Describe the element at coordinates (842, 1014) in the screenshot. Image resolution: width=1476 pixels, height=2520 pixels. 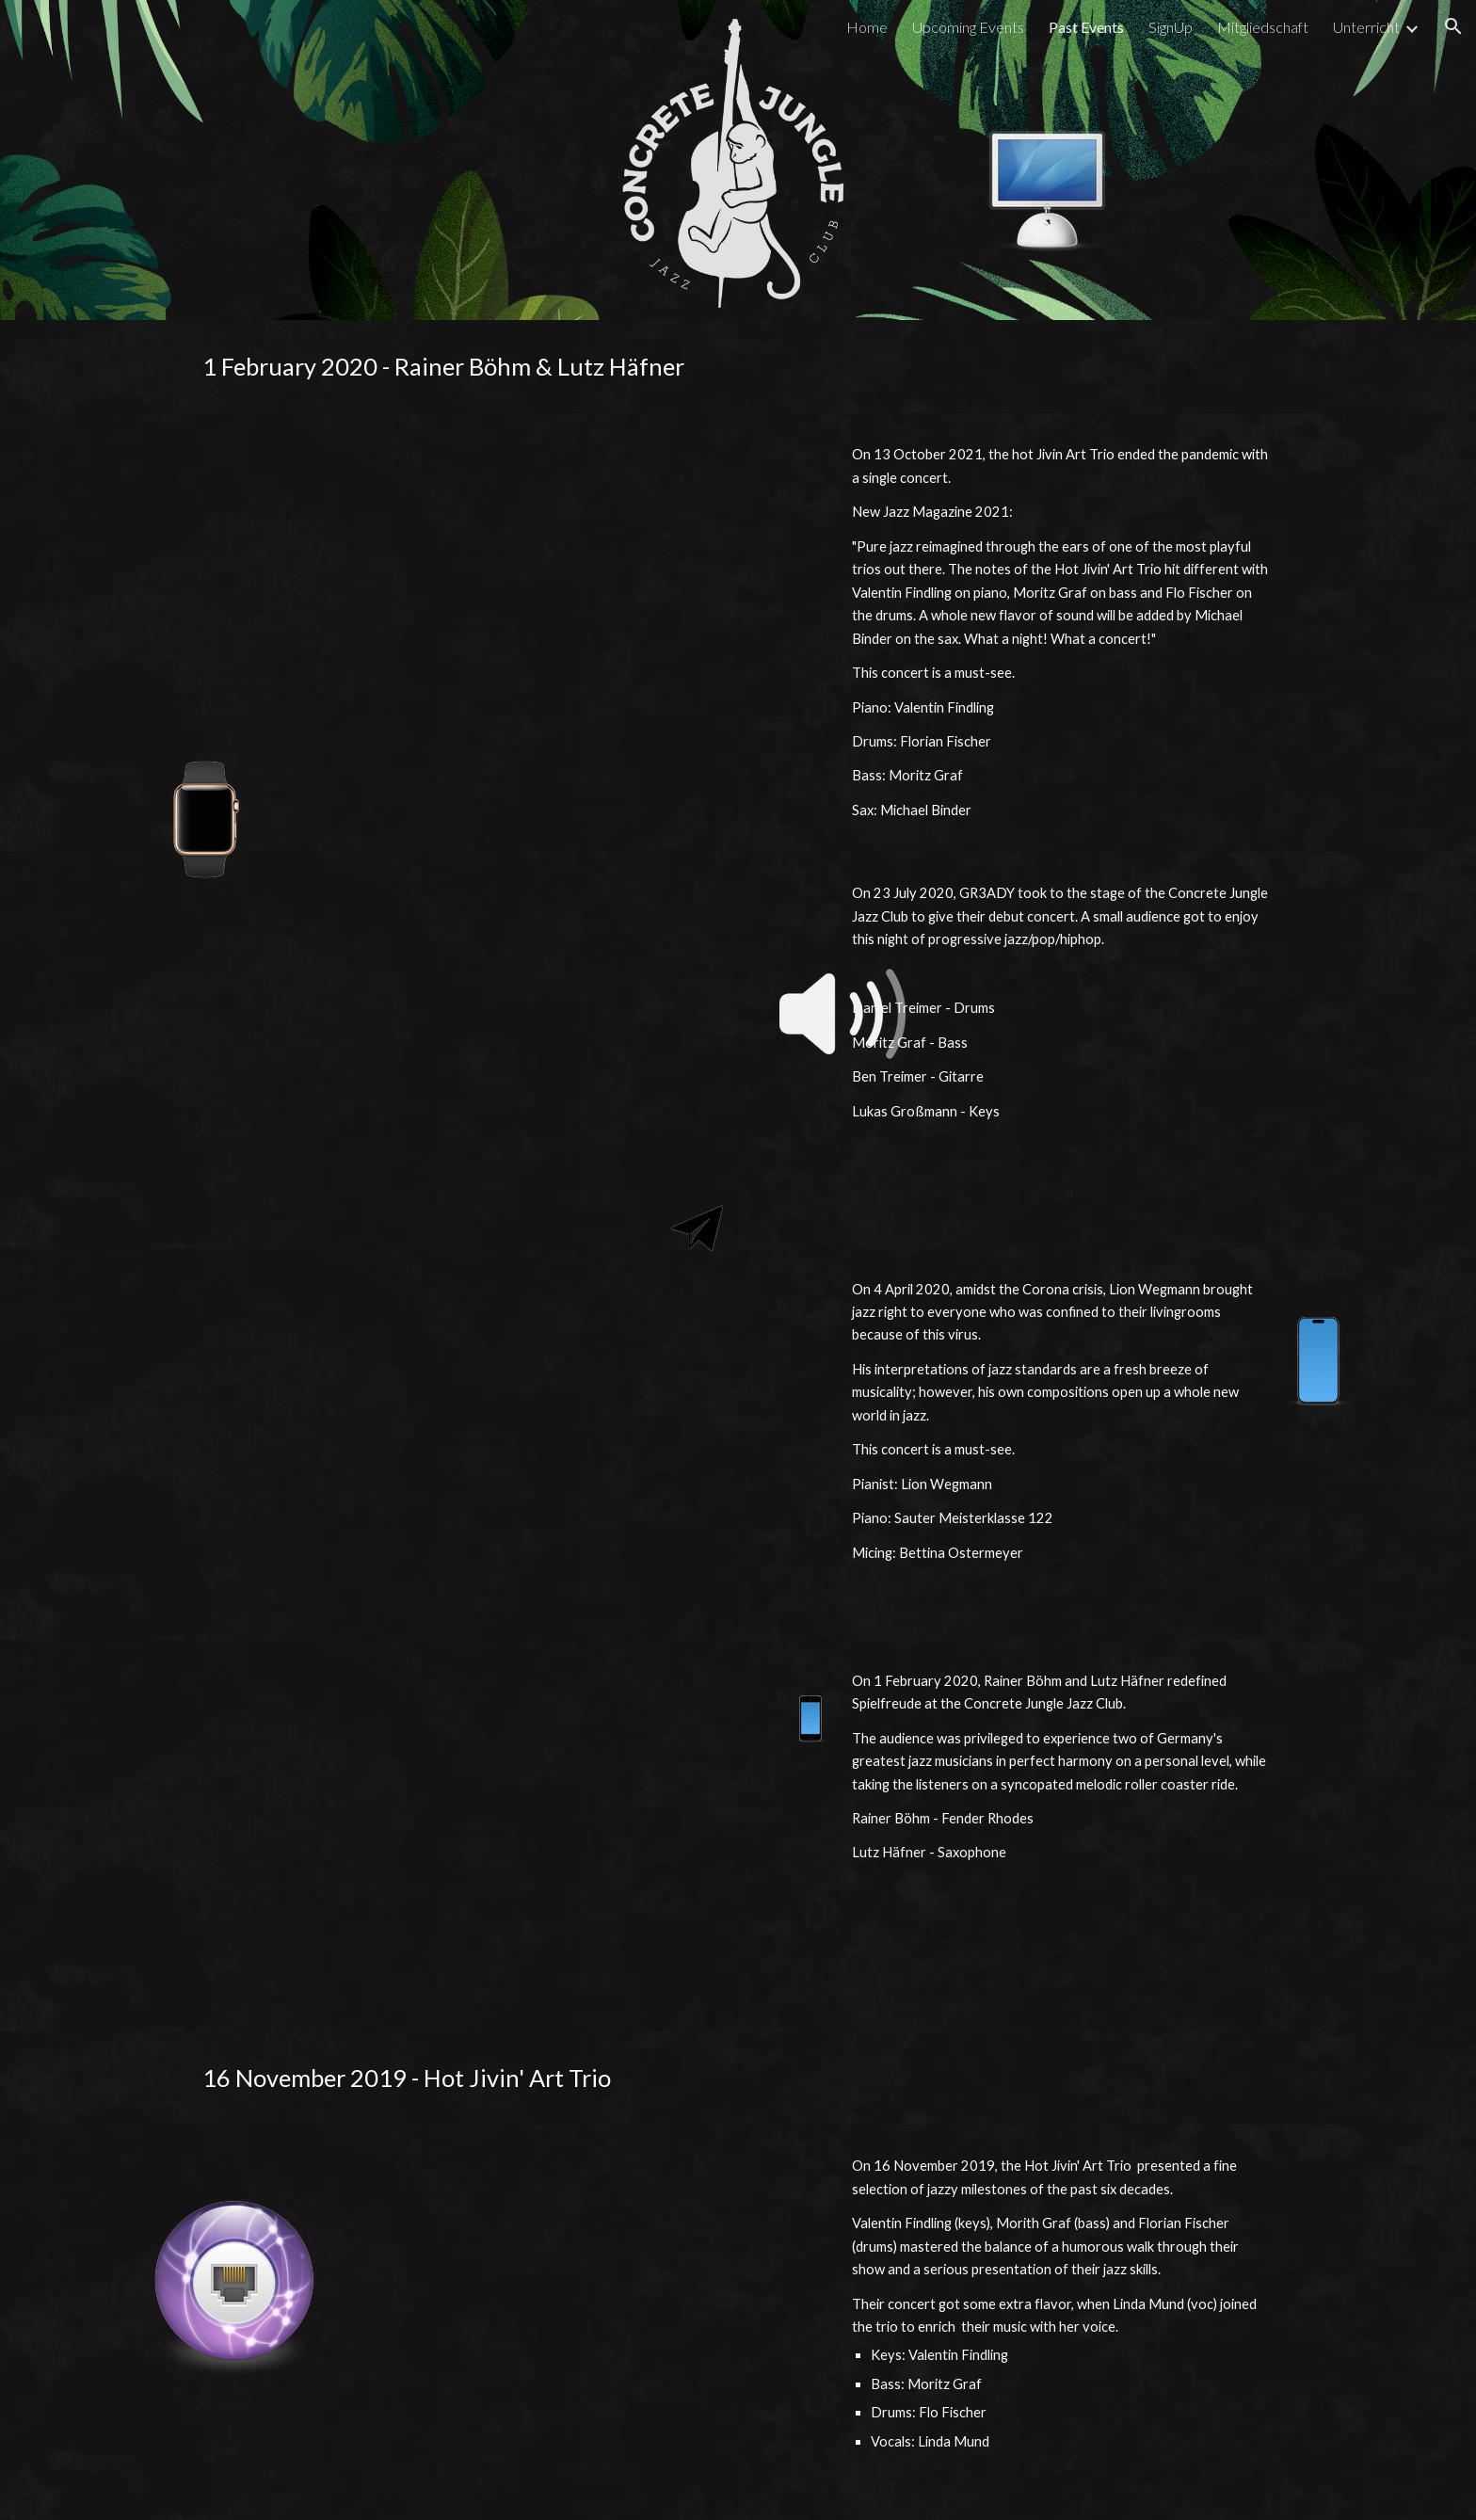
I see `adjust system volume level` at that location.